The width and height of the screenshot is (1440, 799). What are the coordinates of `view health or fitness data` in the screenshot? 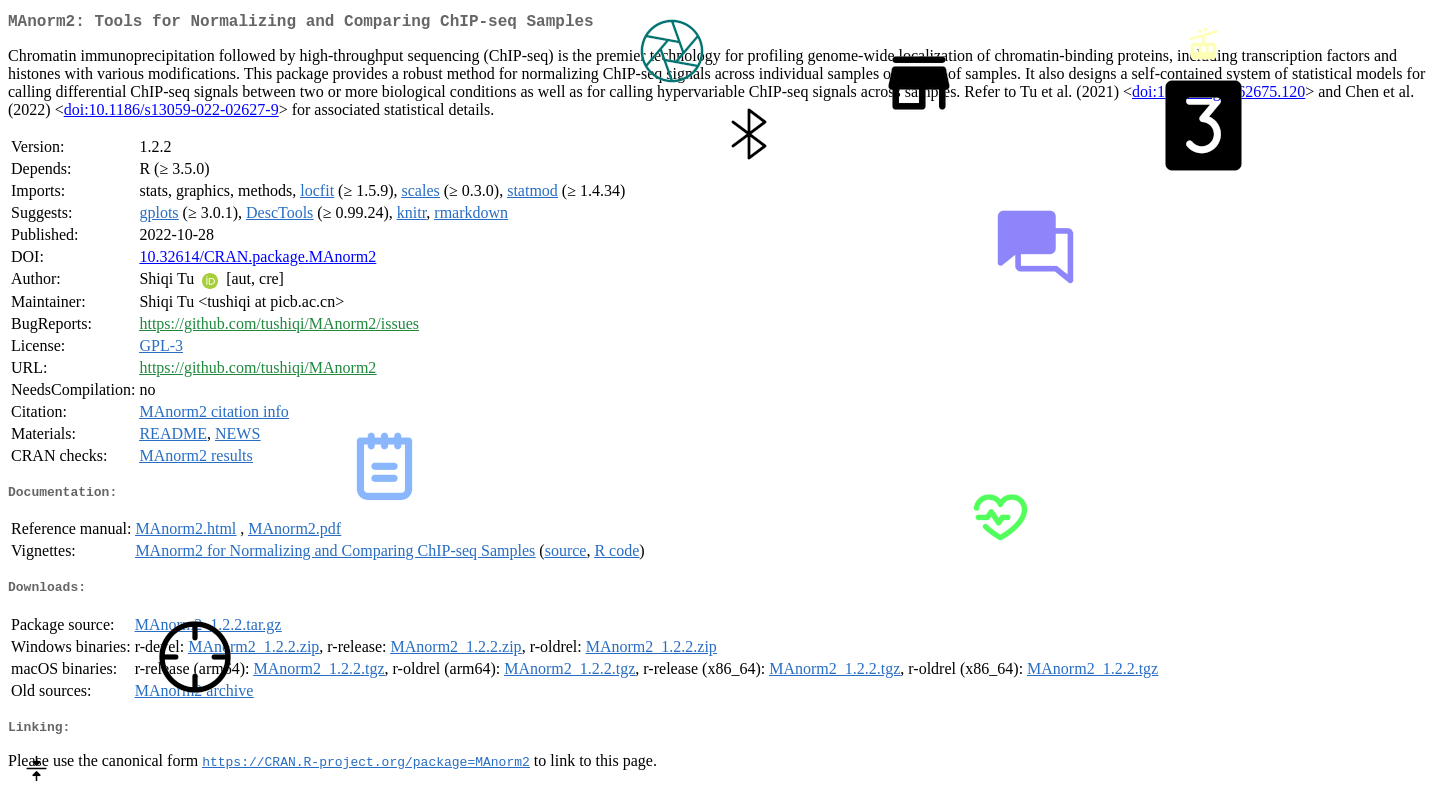 It's located at (1000, 515).